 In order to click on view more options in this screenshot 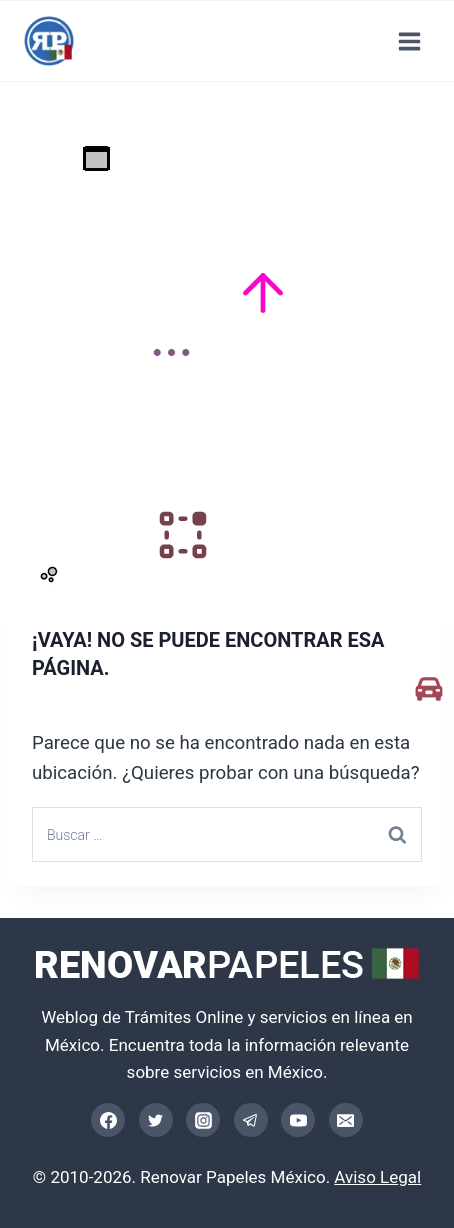, I will do `click(171, 352)`.